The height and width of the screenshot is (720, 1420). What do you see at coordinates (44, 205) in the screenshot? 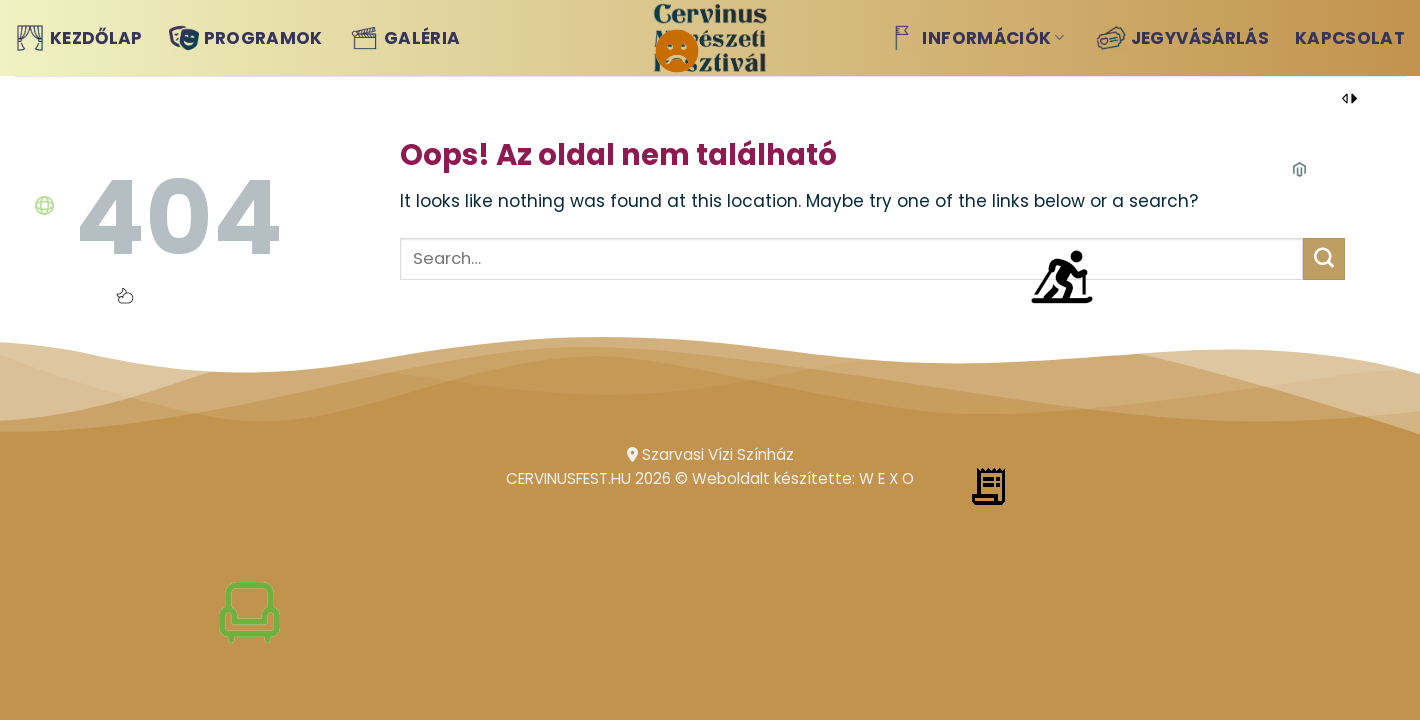
I see `view 360-degree panorama` at bounding box center [44, 205].